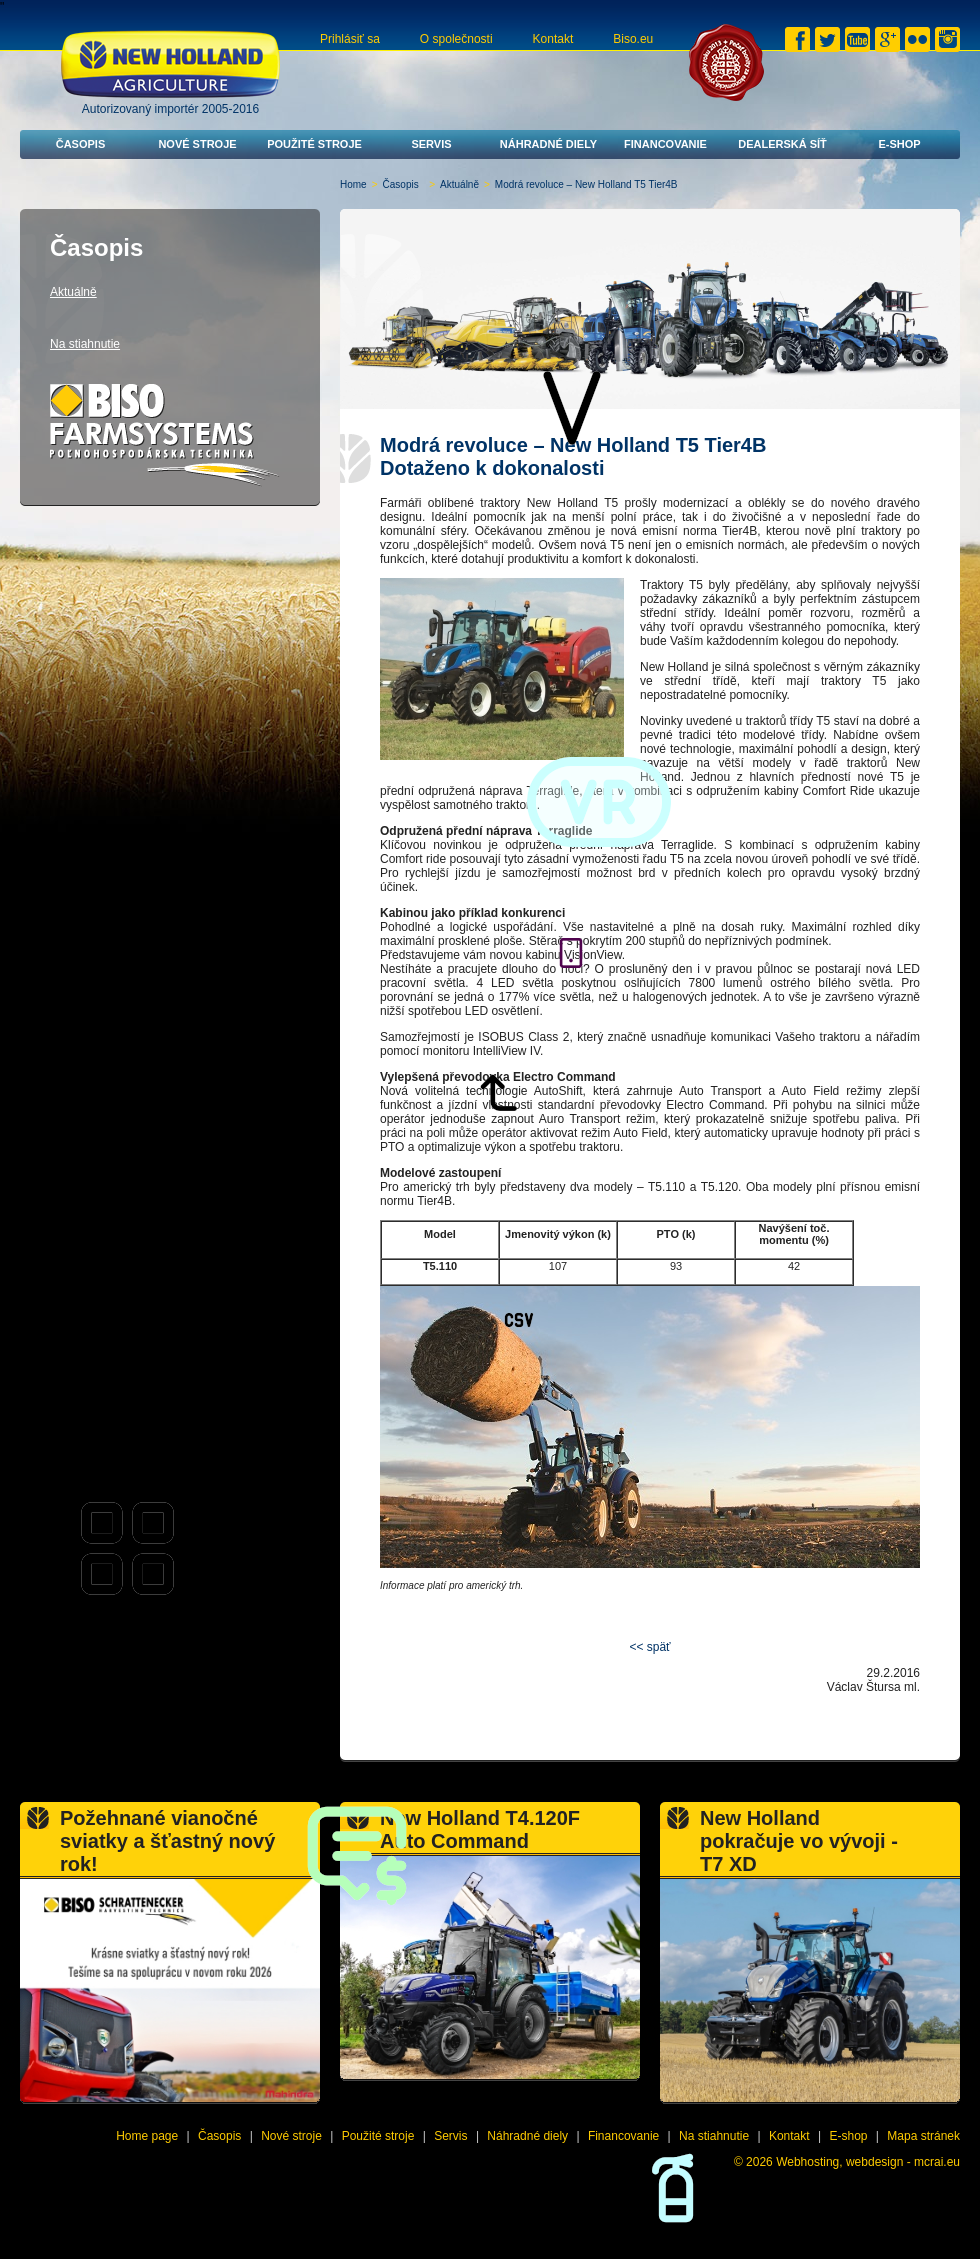 The image size is (980, 2259). Describe the element at coordinates (500, 1094) in the screenshot. I see `go back and up to previous level` at that location.